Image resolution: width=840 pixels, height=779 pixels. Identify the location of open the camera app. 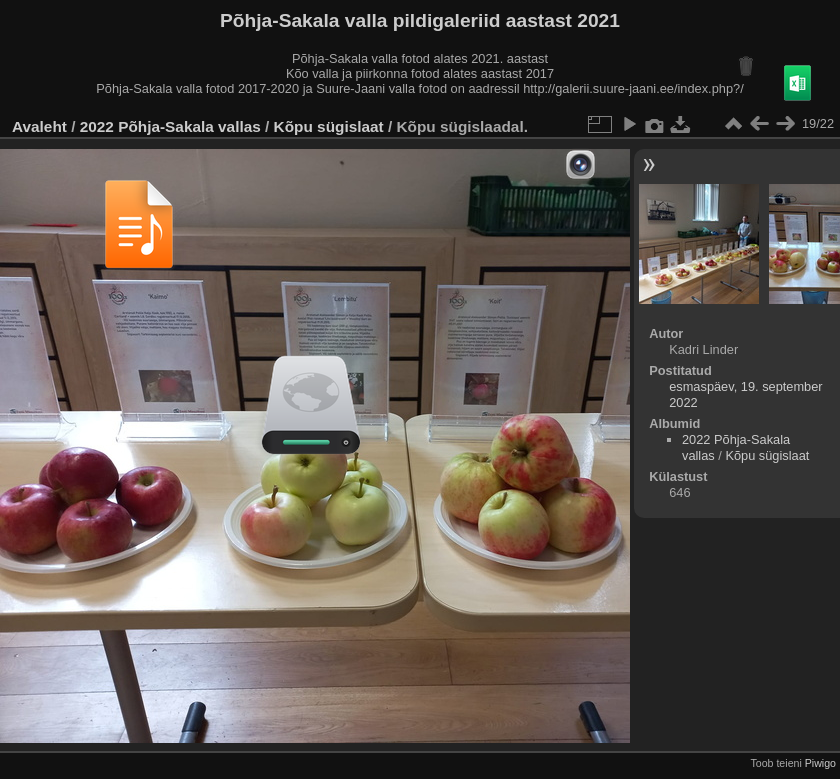
(580, 164).